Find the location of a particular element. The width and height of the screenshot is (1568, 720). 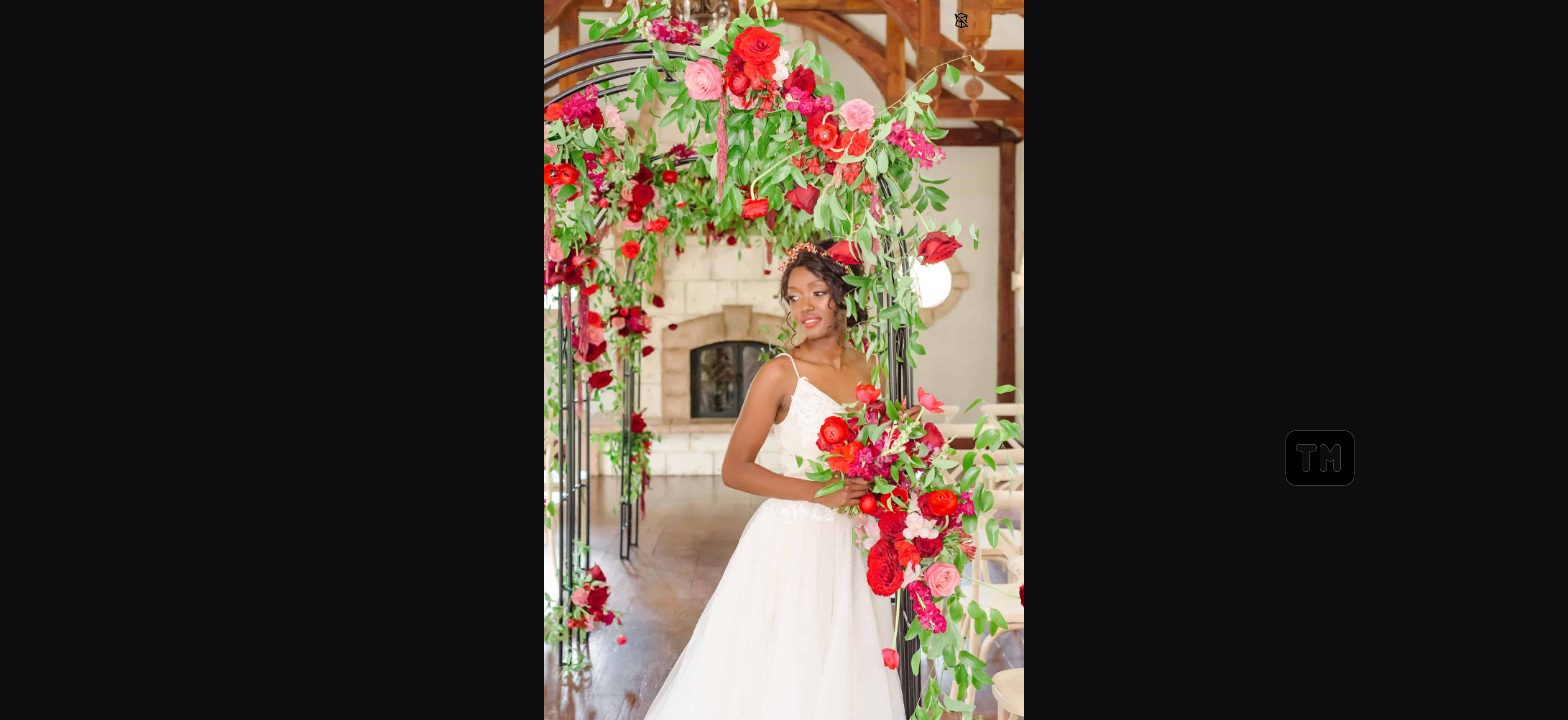

disable 3D object rendering is located at coordinates (961, 20).